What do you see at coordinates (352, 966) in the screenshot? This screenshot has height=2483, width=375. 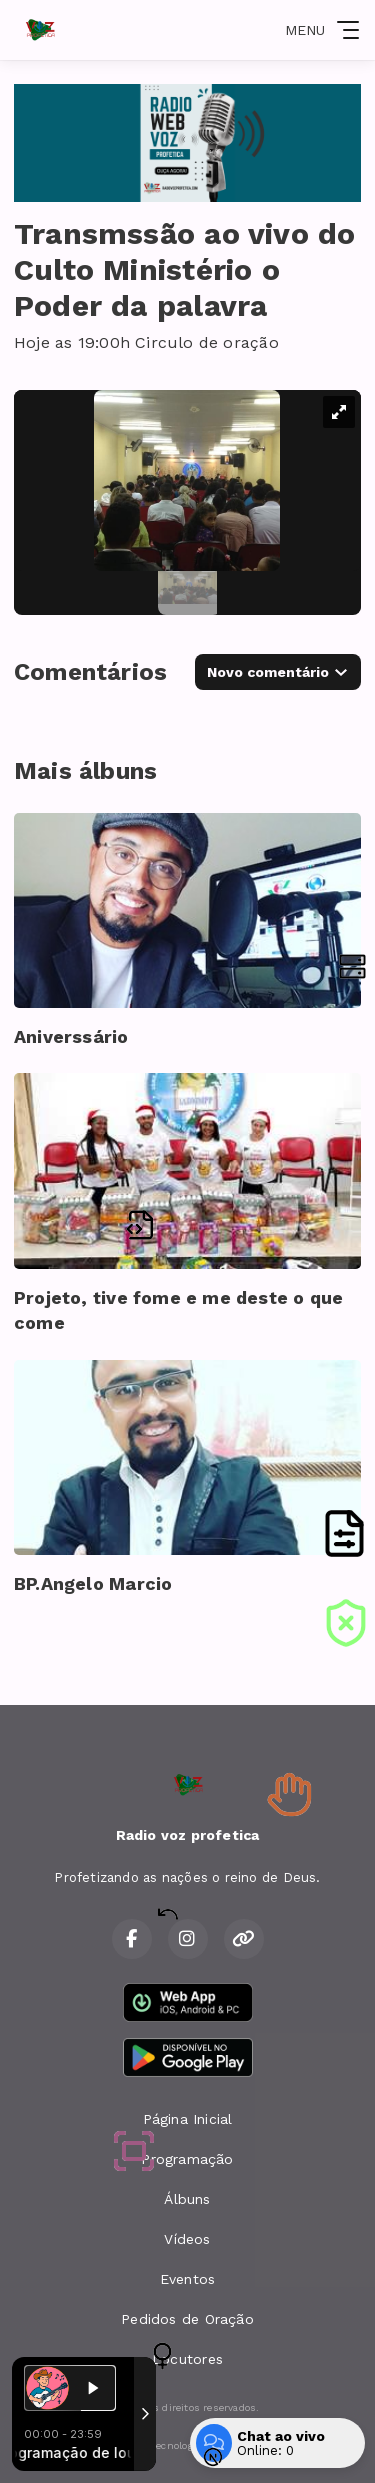 I see `access storage or server settings` at bounding box center [352, 966].